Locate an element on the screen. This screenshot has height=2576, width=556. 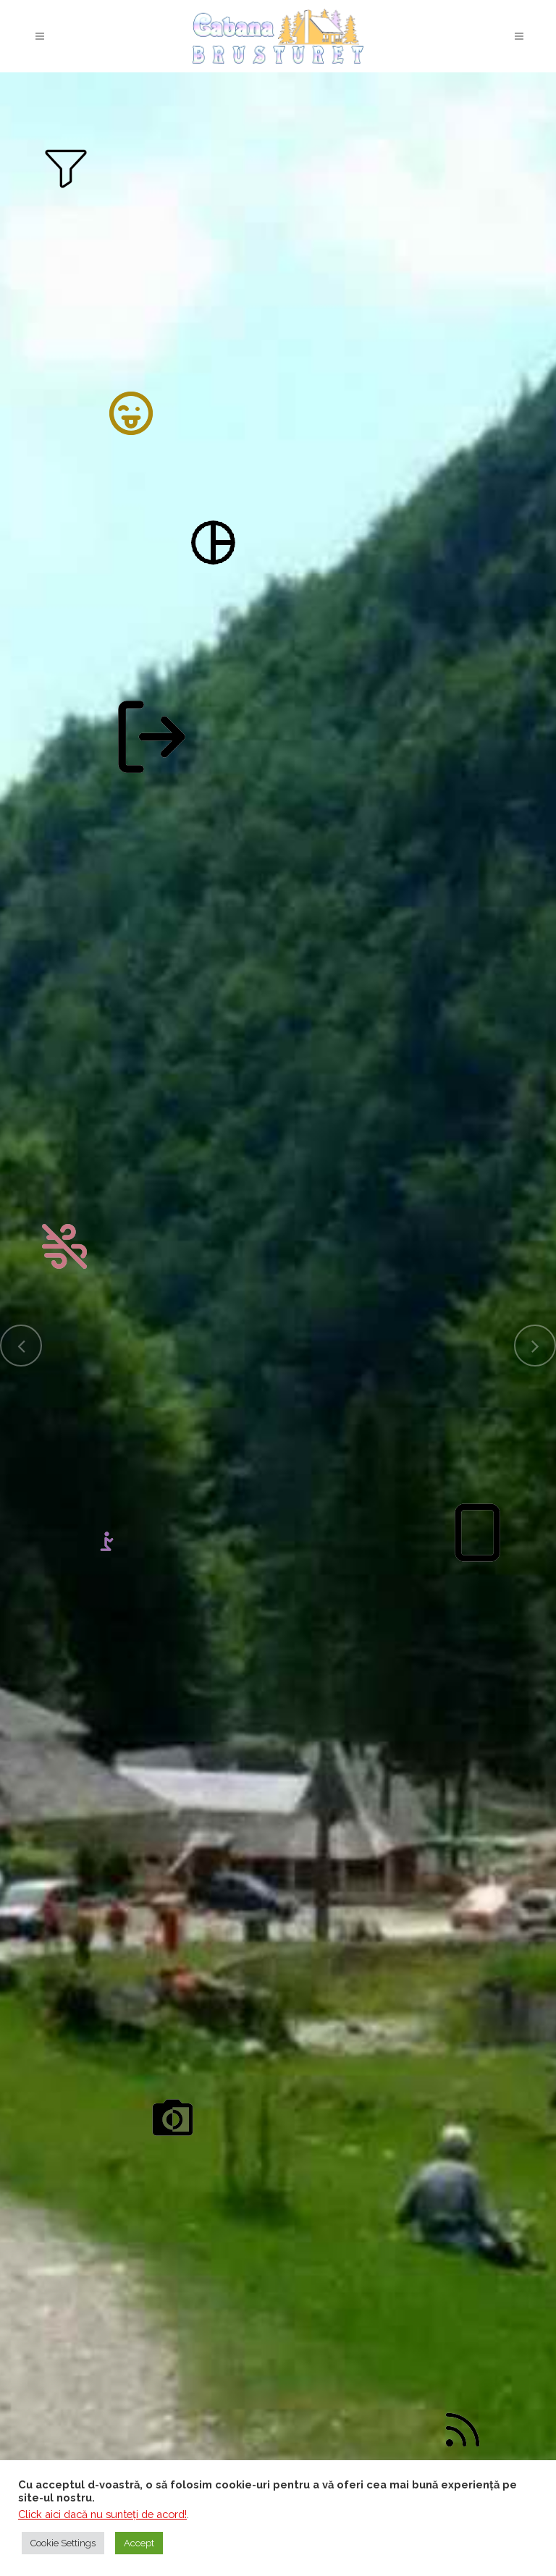
access prayer or meditation features is located at coordinates (106, 1541).